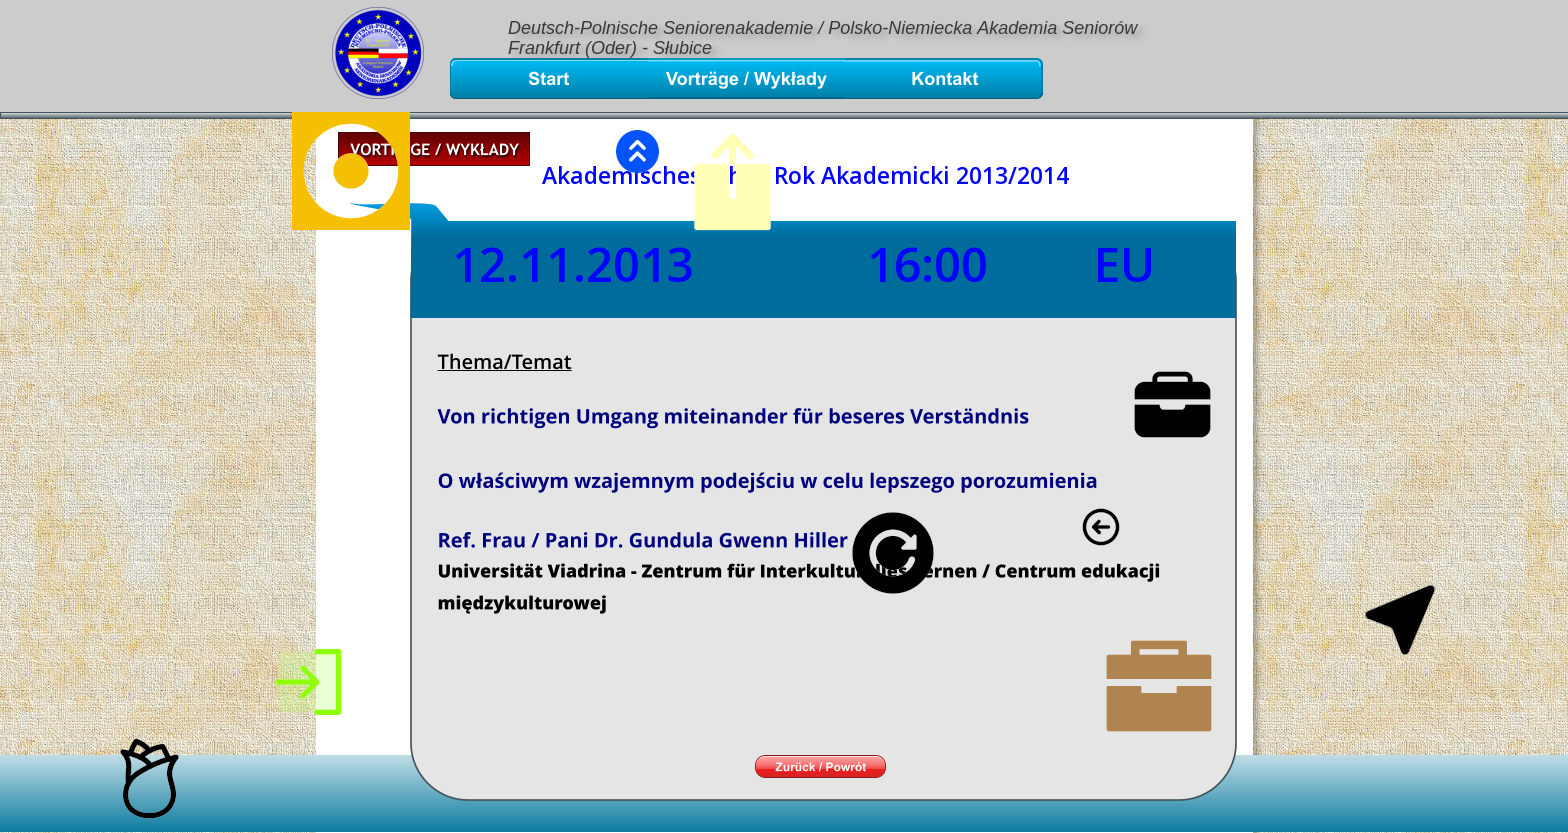  Describe the element at coordinates (1101, 527) in the screenshot. I see `go back to the previous screen` at that location.